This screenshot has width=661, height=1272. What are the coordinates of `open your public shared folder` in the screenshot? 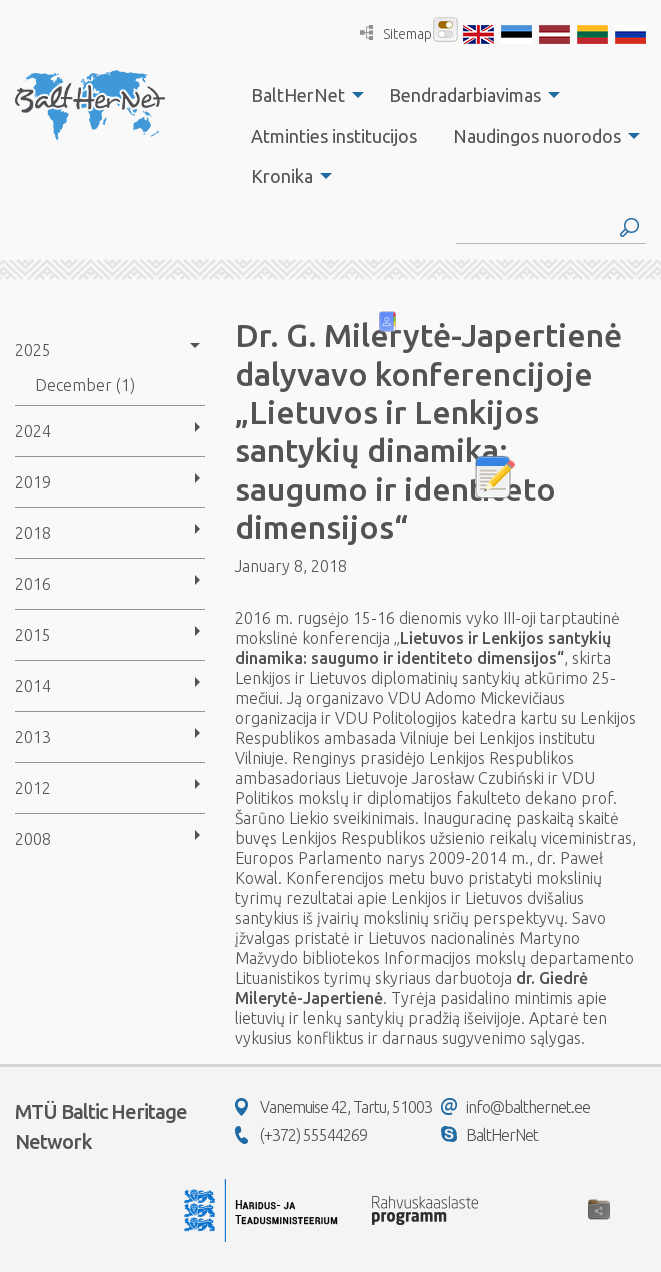 It's located at (599, 1209).